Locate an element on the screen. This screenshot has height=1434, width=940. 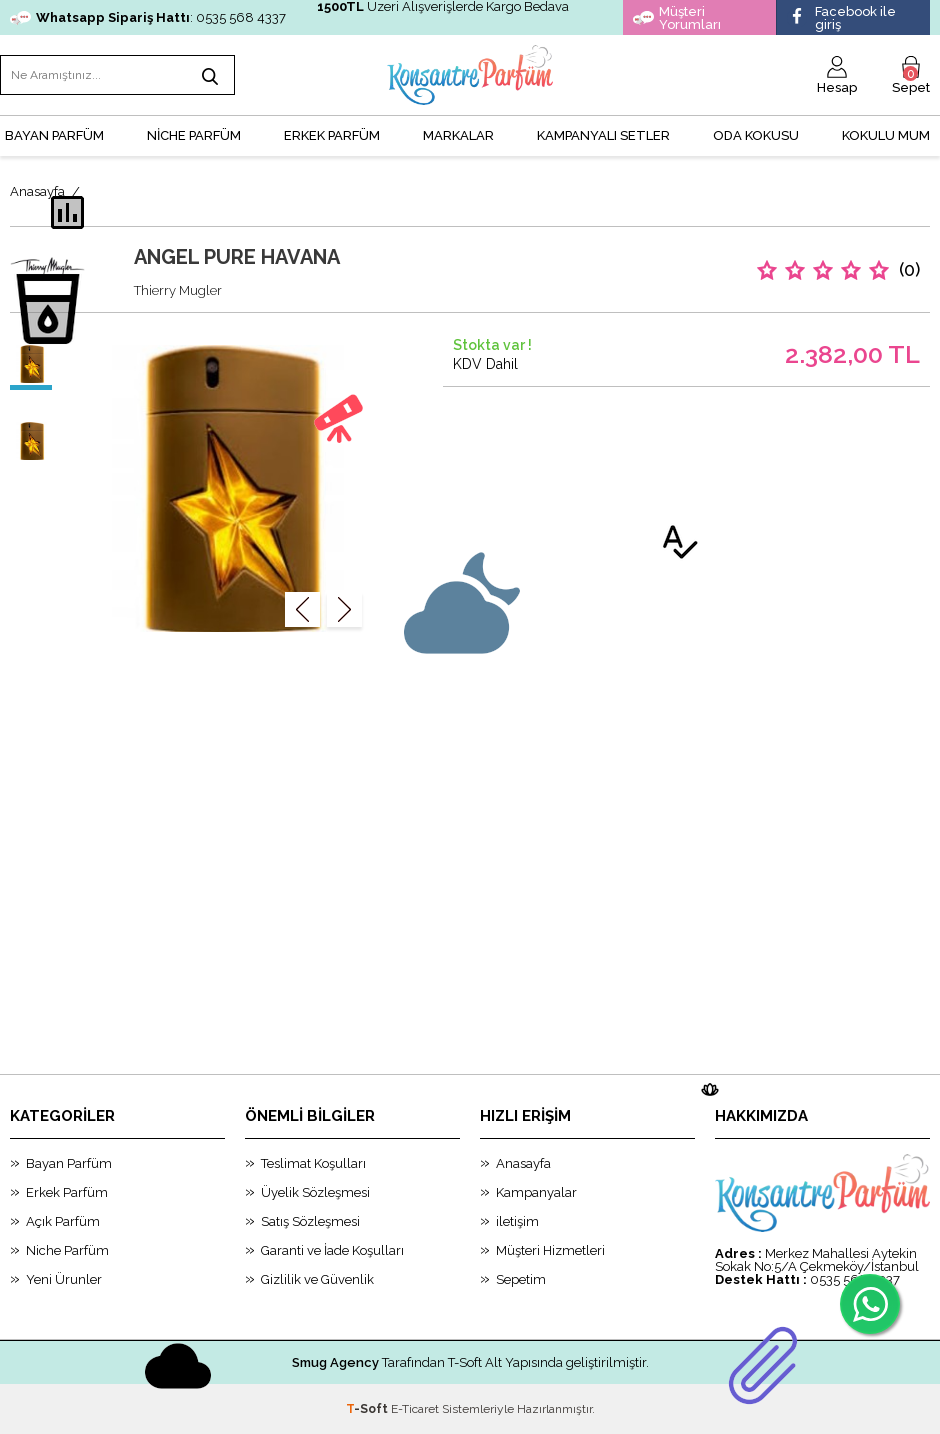
insert a chart or graph into a document is located at coordinates (67, 212).